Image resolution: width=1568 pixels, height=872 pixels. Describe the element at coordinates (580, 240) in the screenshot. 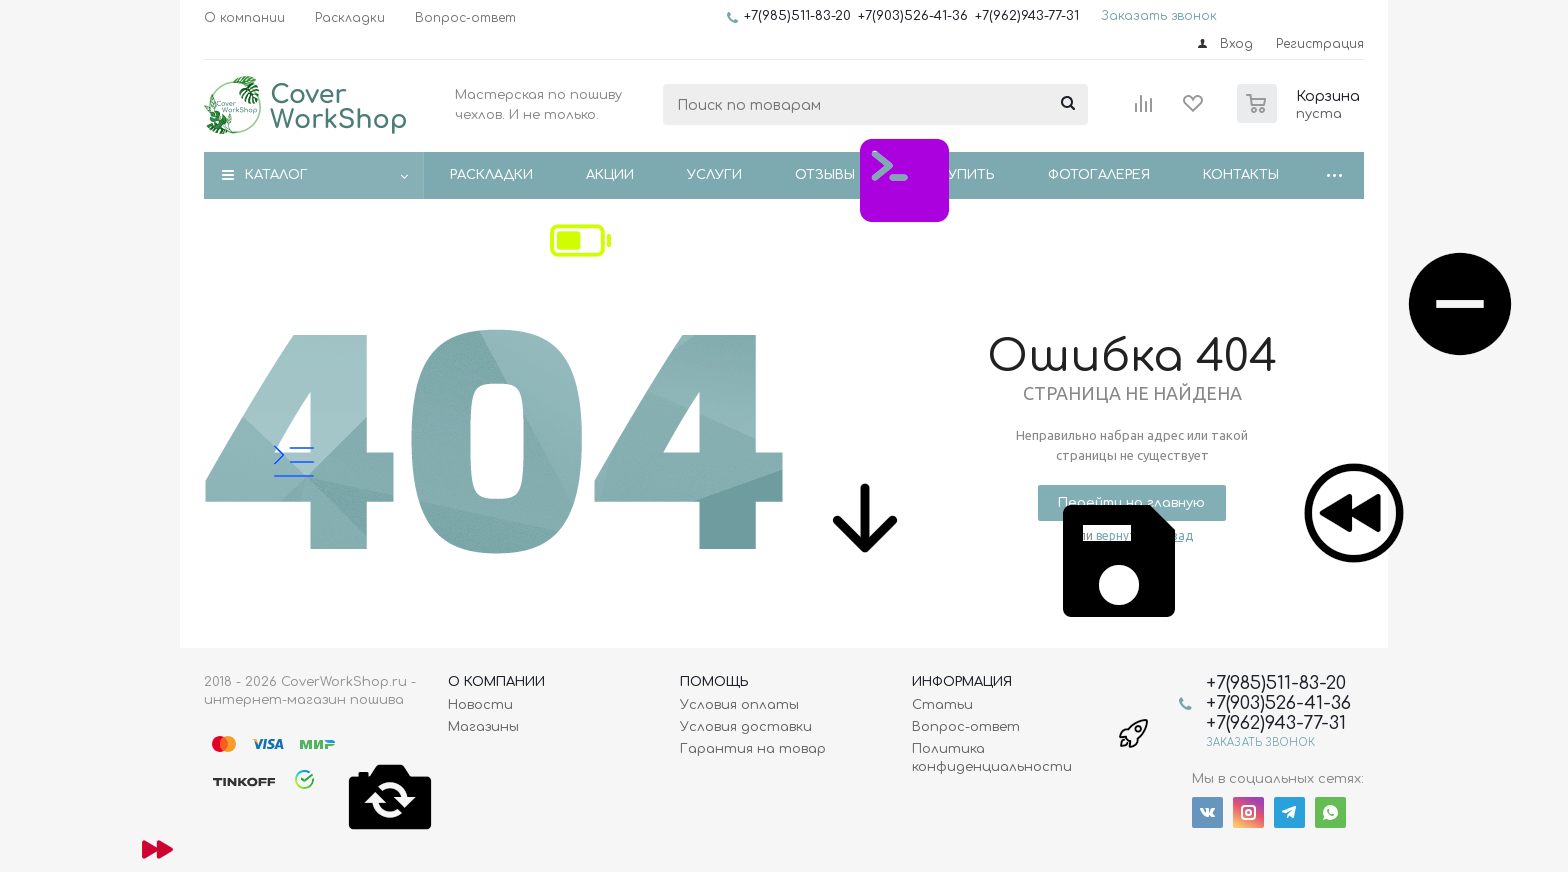

I see `indicates battery at 50% charge level` at that location.